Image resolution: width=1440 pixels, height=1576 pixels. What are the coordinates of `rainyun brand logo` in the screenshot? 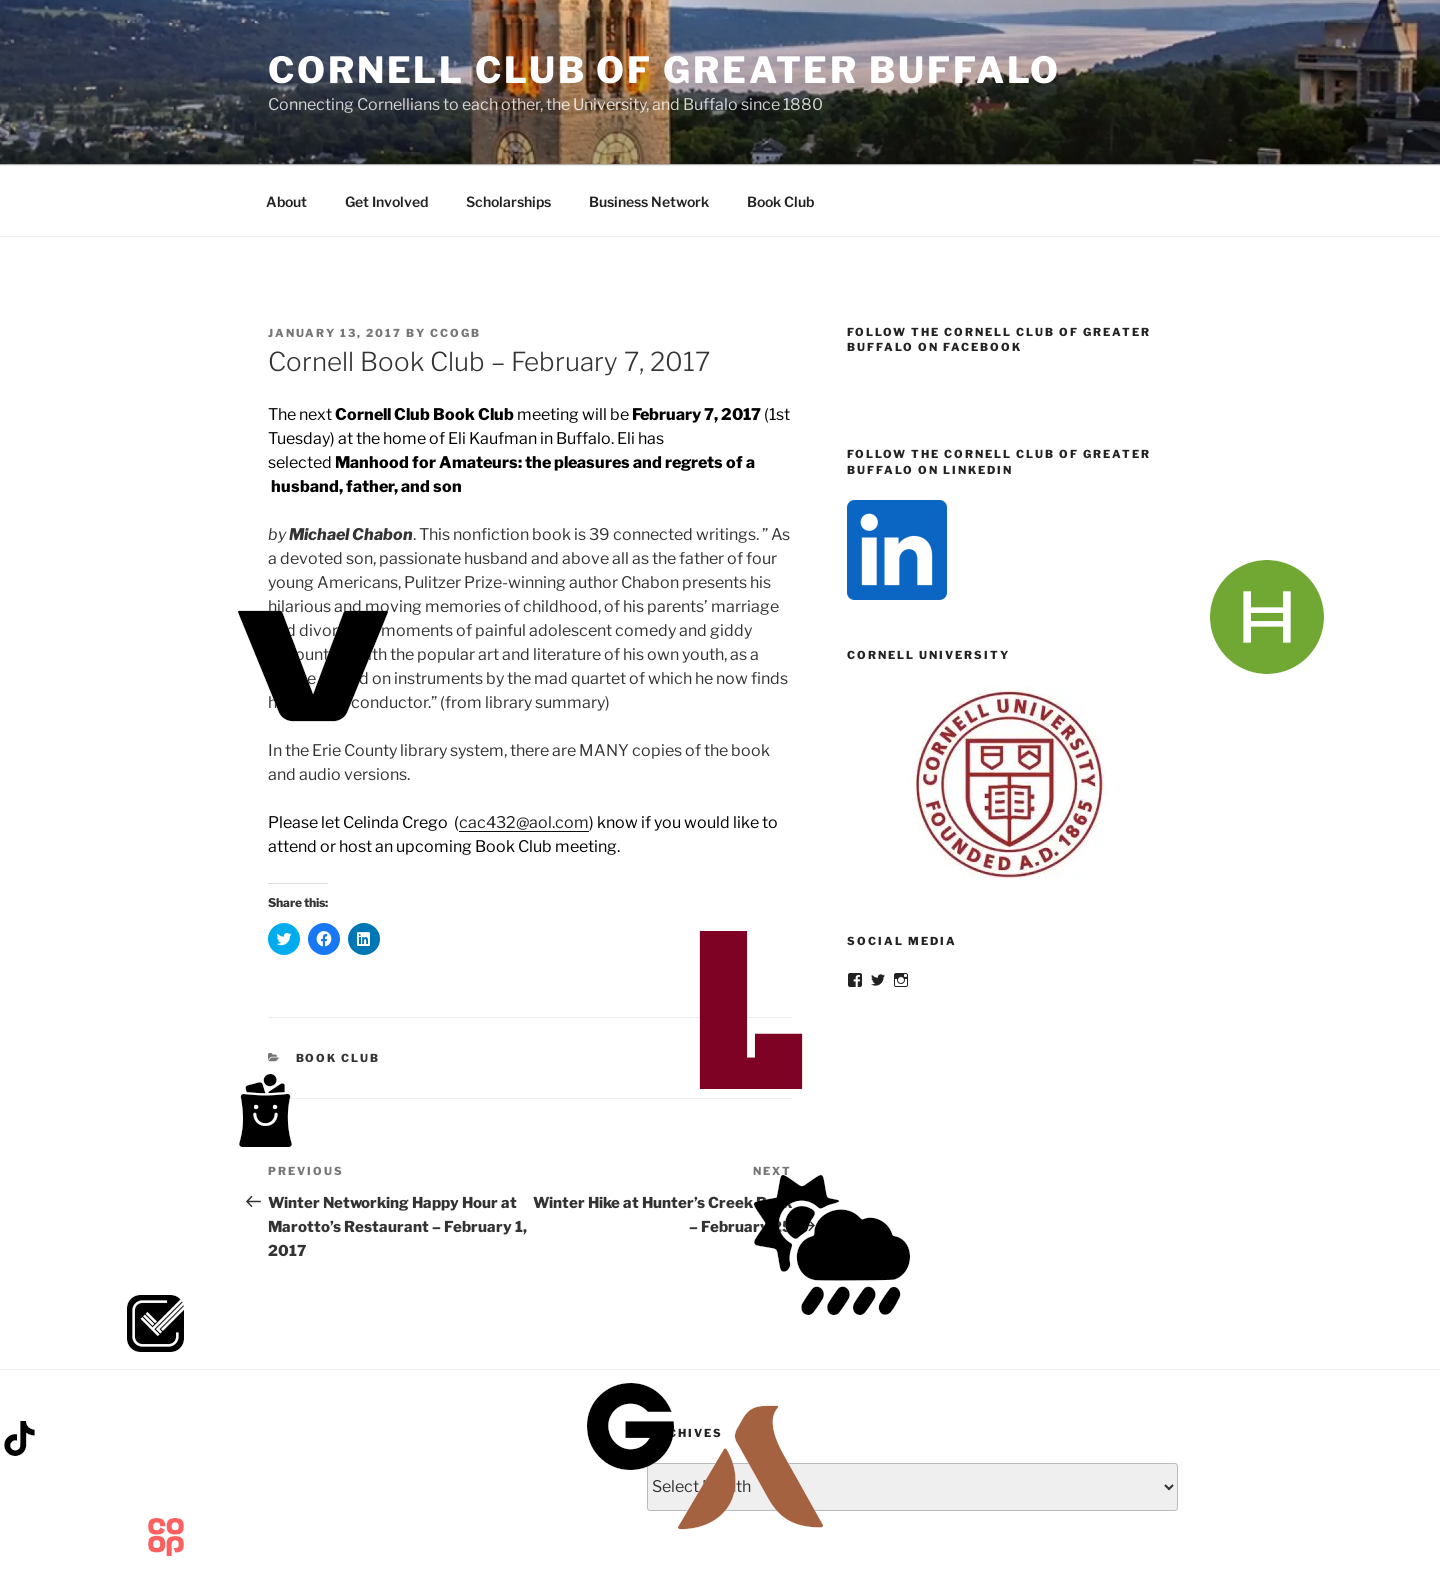 It's located at (832, 1245).